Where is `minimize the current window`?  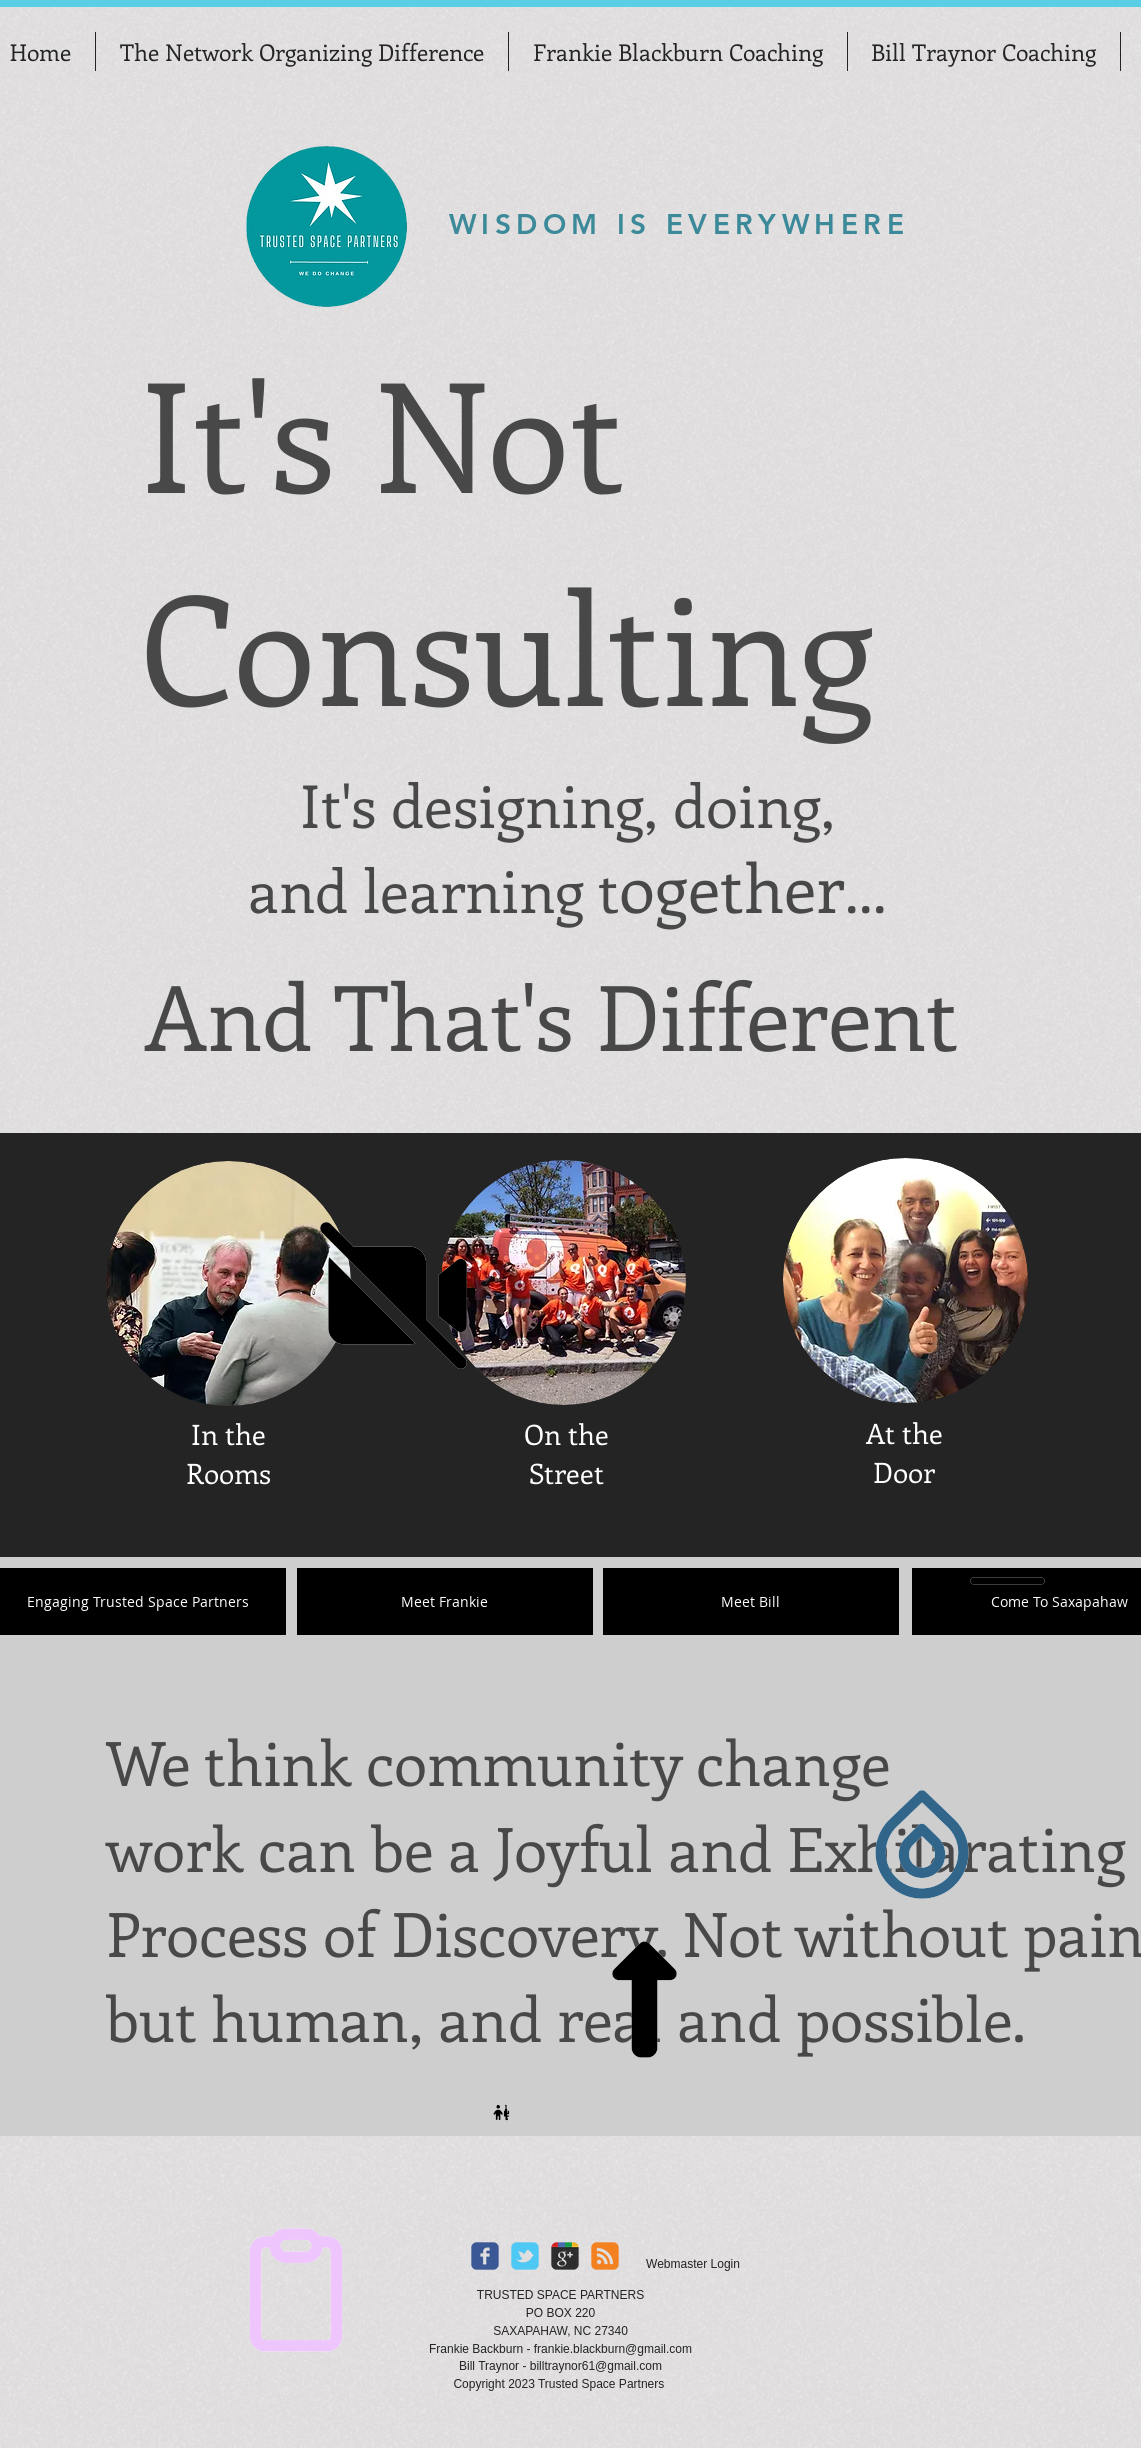
minimize the current window is located at coordinates (1007, 1556).